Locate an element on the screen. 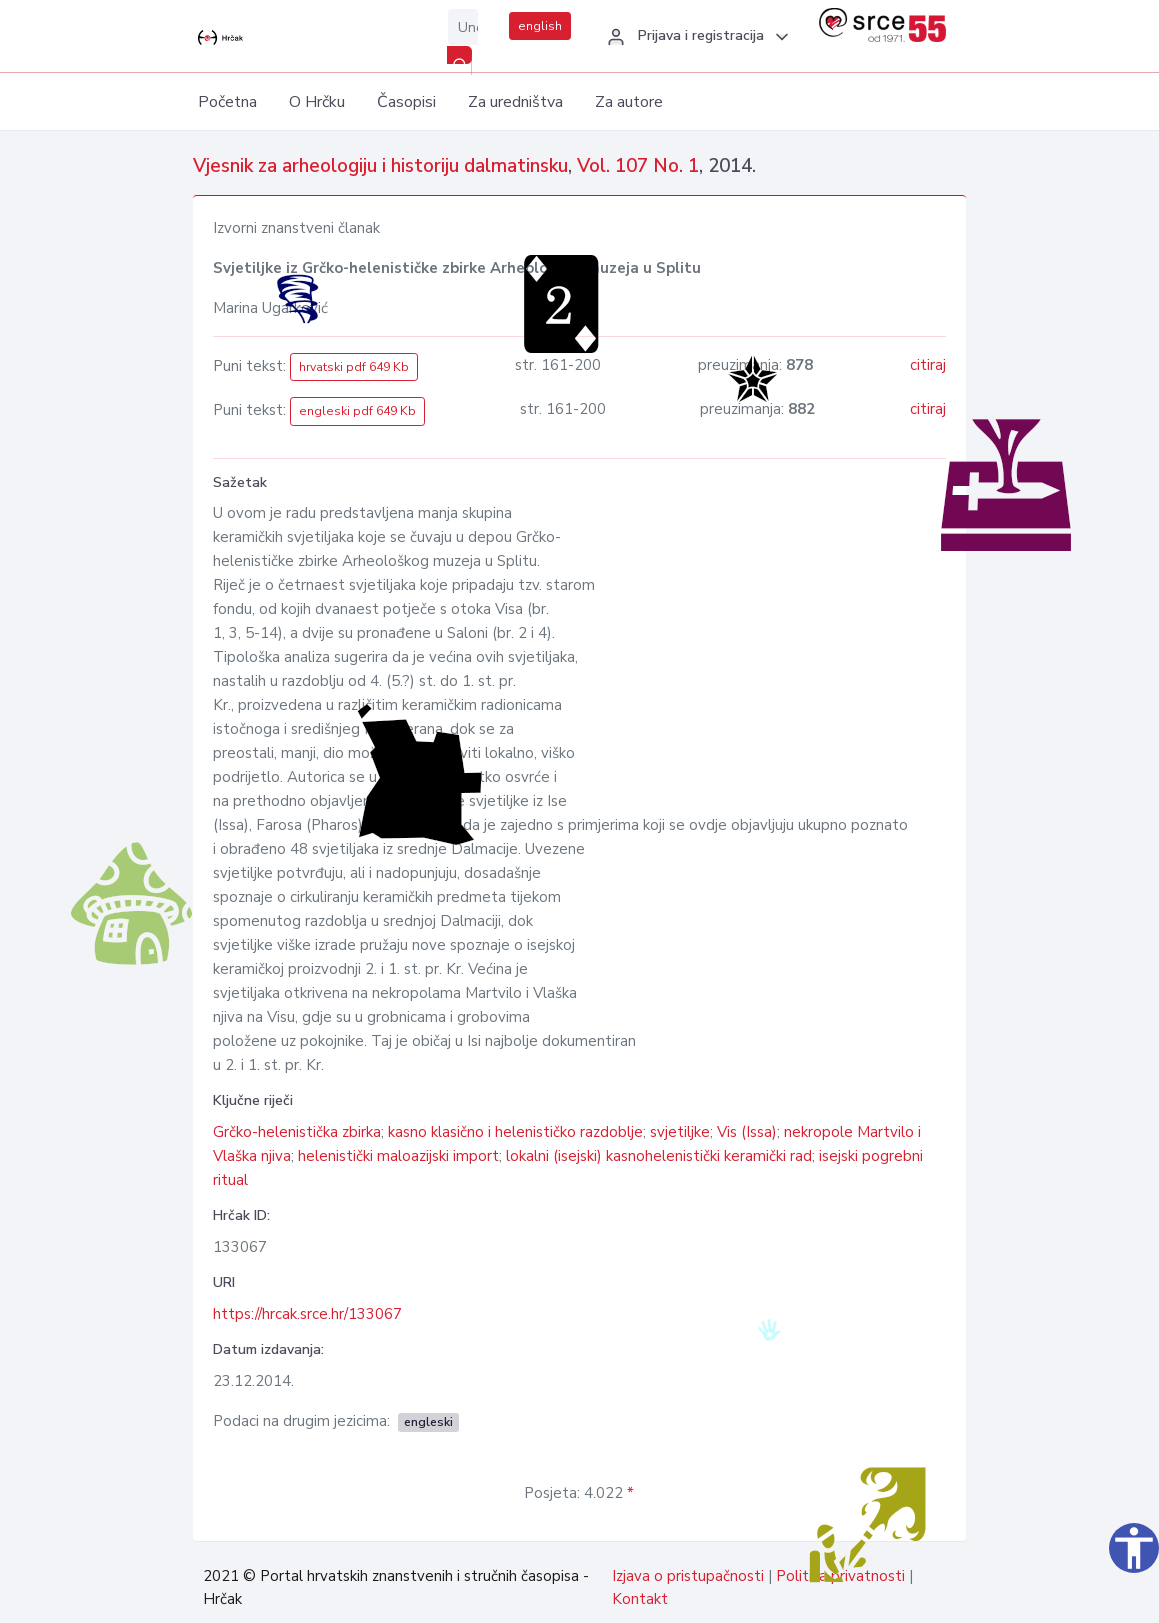  two of diamonds playing card is located at coordinates (561, 304).